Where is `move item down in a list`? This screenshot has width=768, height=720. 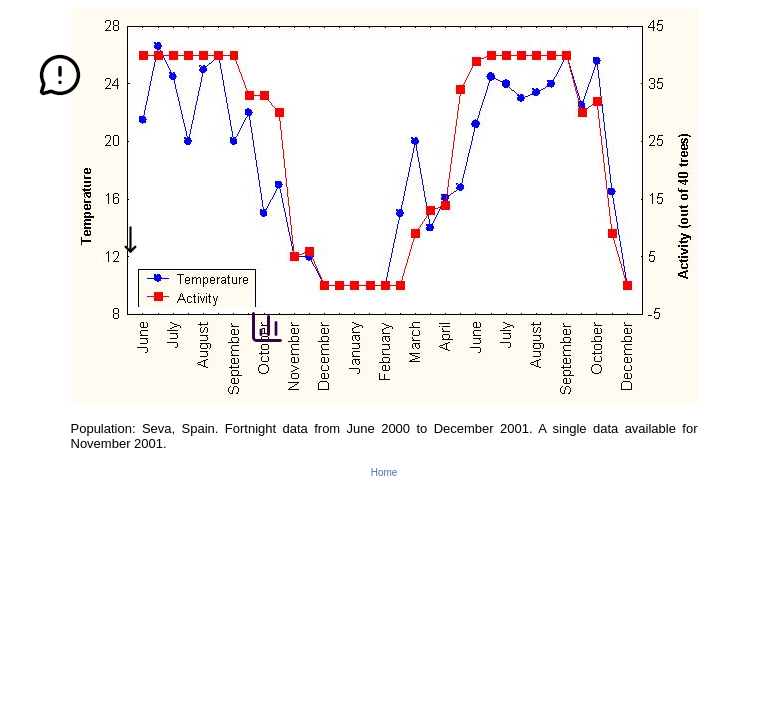 move item down in a list is located at coordinates (130, 239).